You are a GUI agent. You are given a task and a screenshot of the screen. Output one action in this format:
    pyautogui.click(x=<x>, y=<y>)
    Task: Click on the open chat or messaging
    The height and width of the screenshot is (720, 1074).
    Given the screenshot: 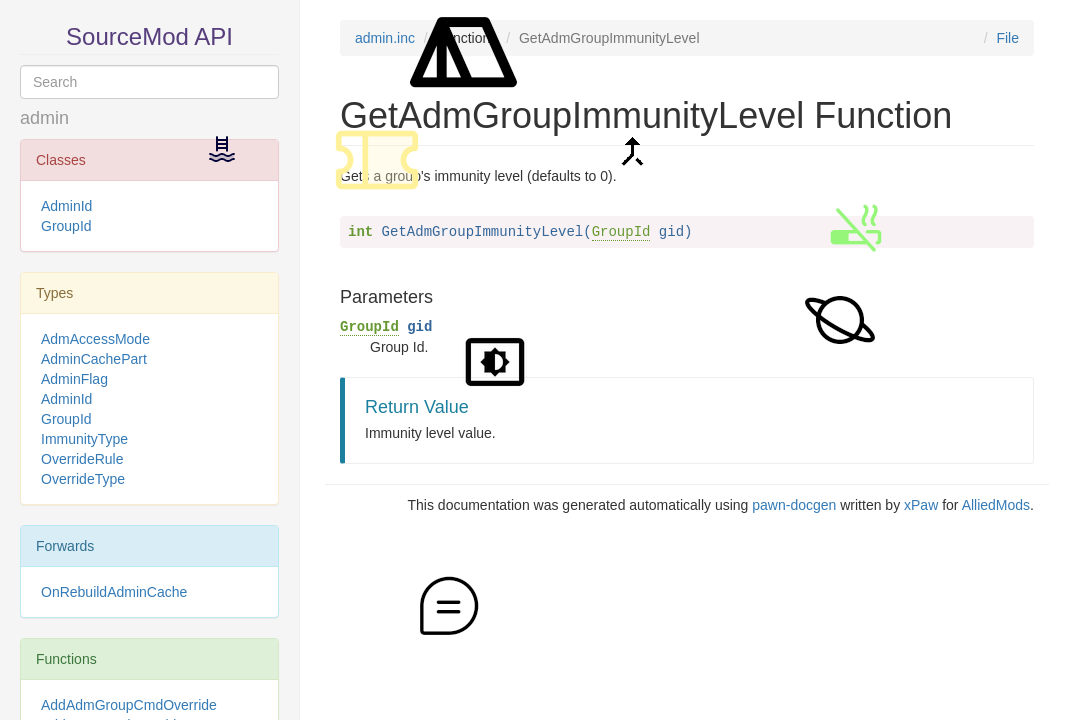 What is the action you would take?
    pyautogui.click(x=448, y=607)
    